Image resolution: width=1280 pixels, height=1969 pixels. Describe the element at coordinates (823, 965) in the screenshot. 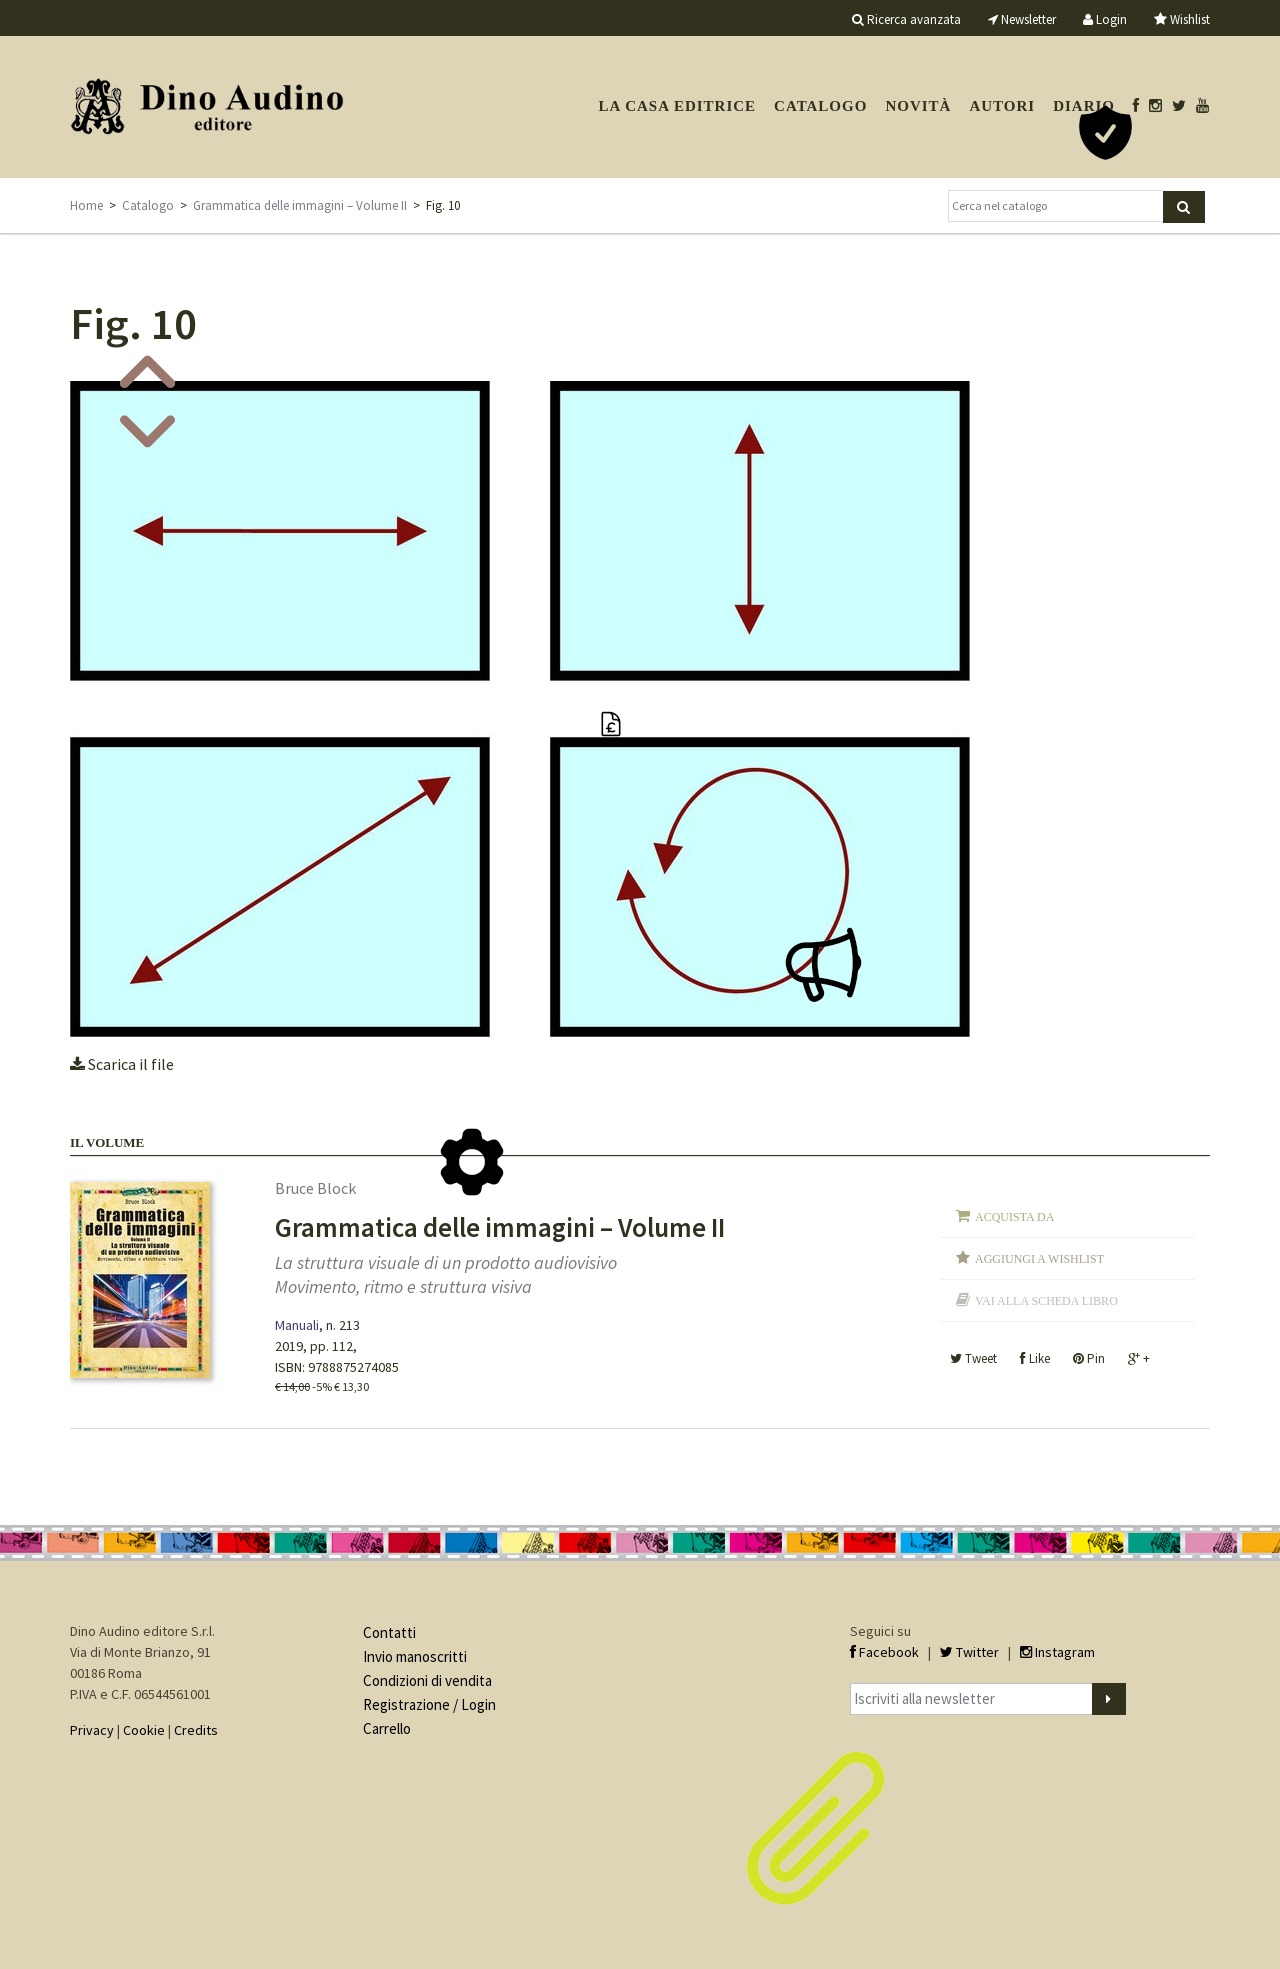

I see `view announcements or alerts` at that location.